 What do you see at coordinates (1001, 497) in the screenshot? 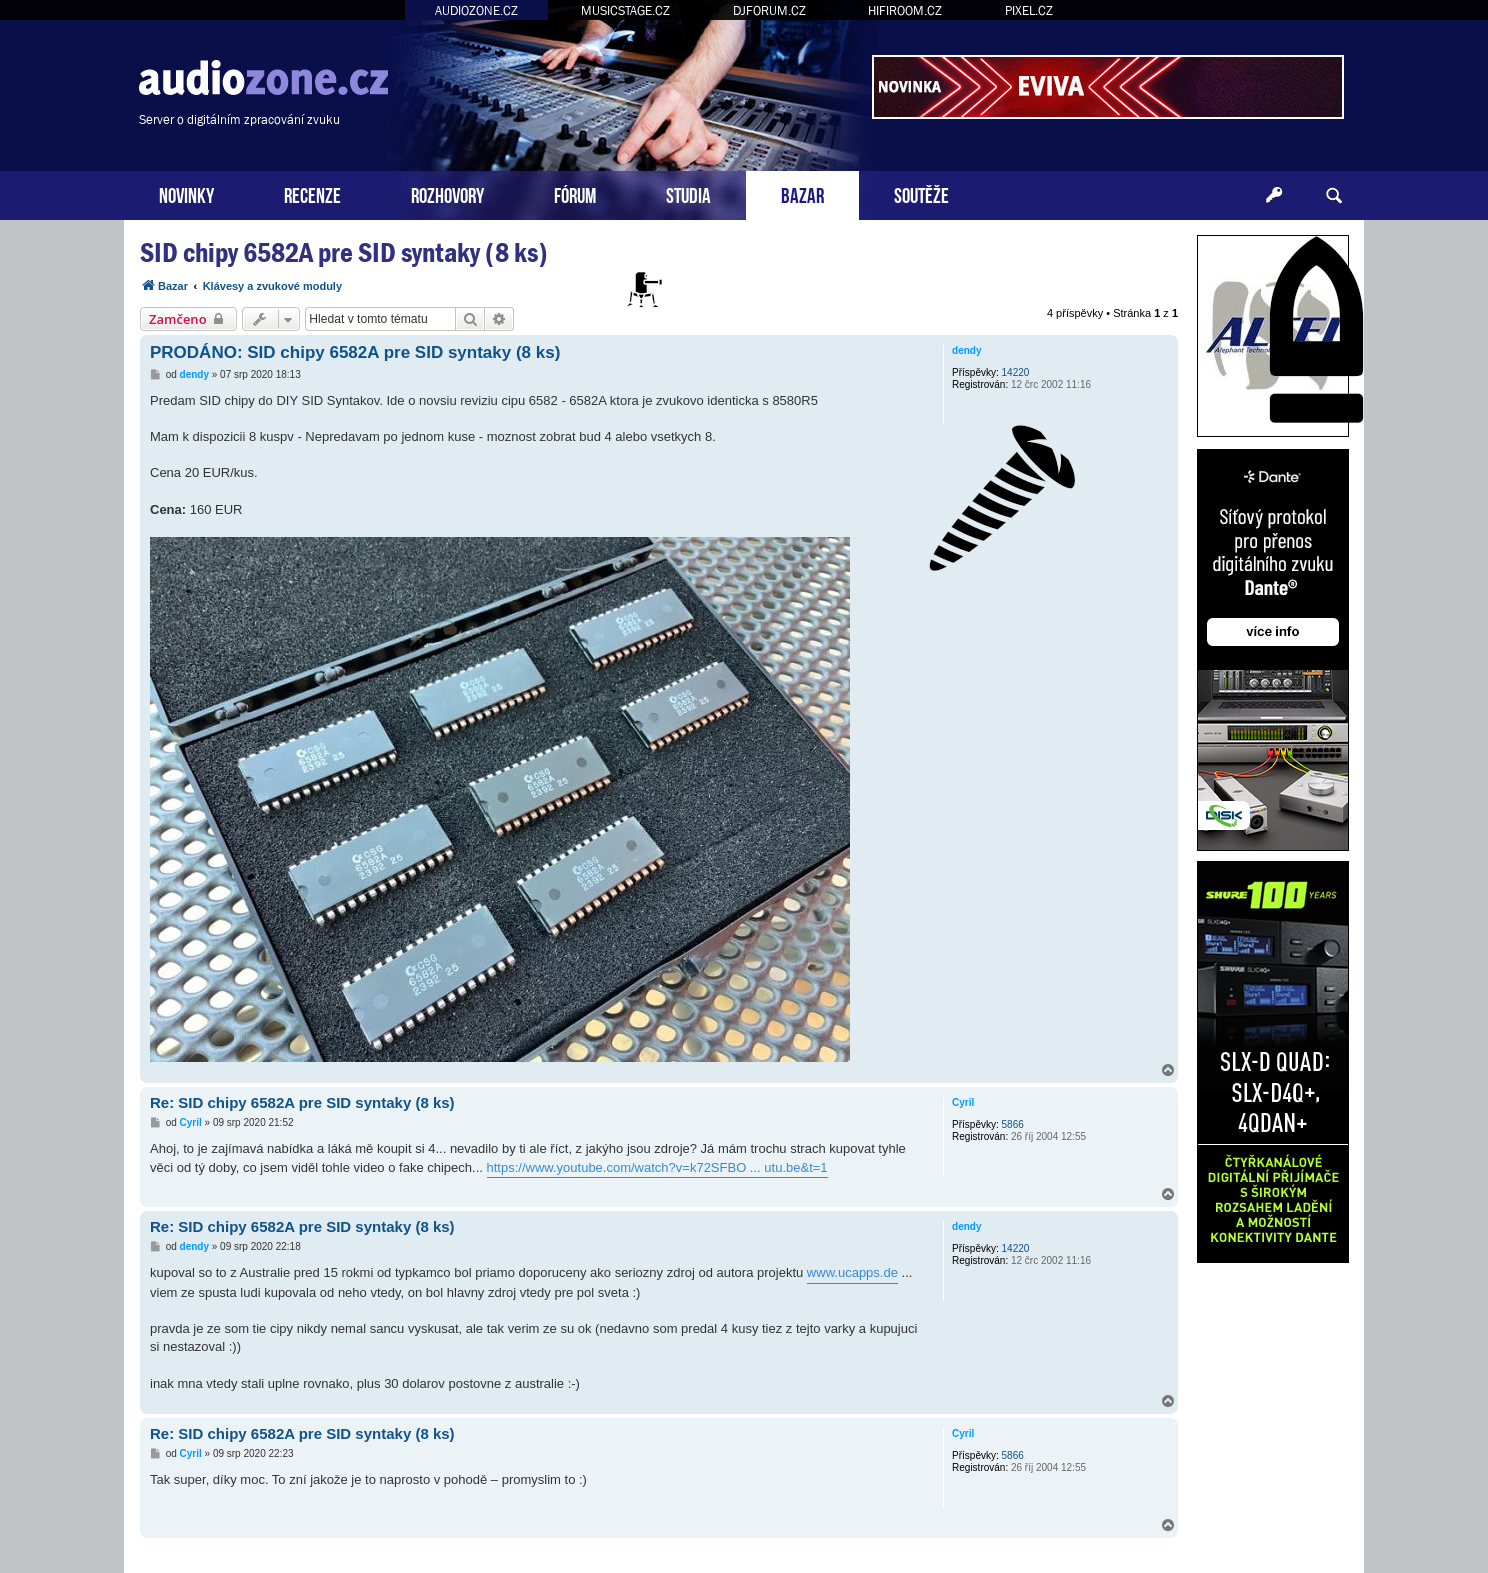
I see `hardware or tools category` at bounding box center [1001, 497].